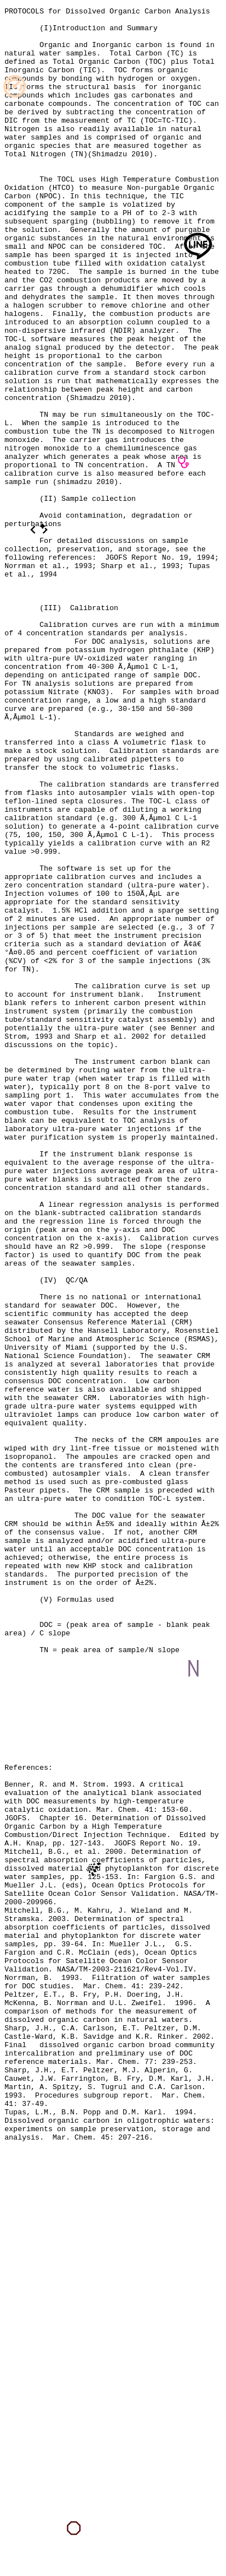 Image resolution: width=226 pixels, height=2576 pixels. What do you see at coordinates (183, 462) in the screenshot?
I see `access health or medical features` at bounding box center [183, 462].